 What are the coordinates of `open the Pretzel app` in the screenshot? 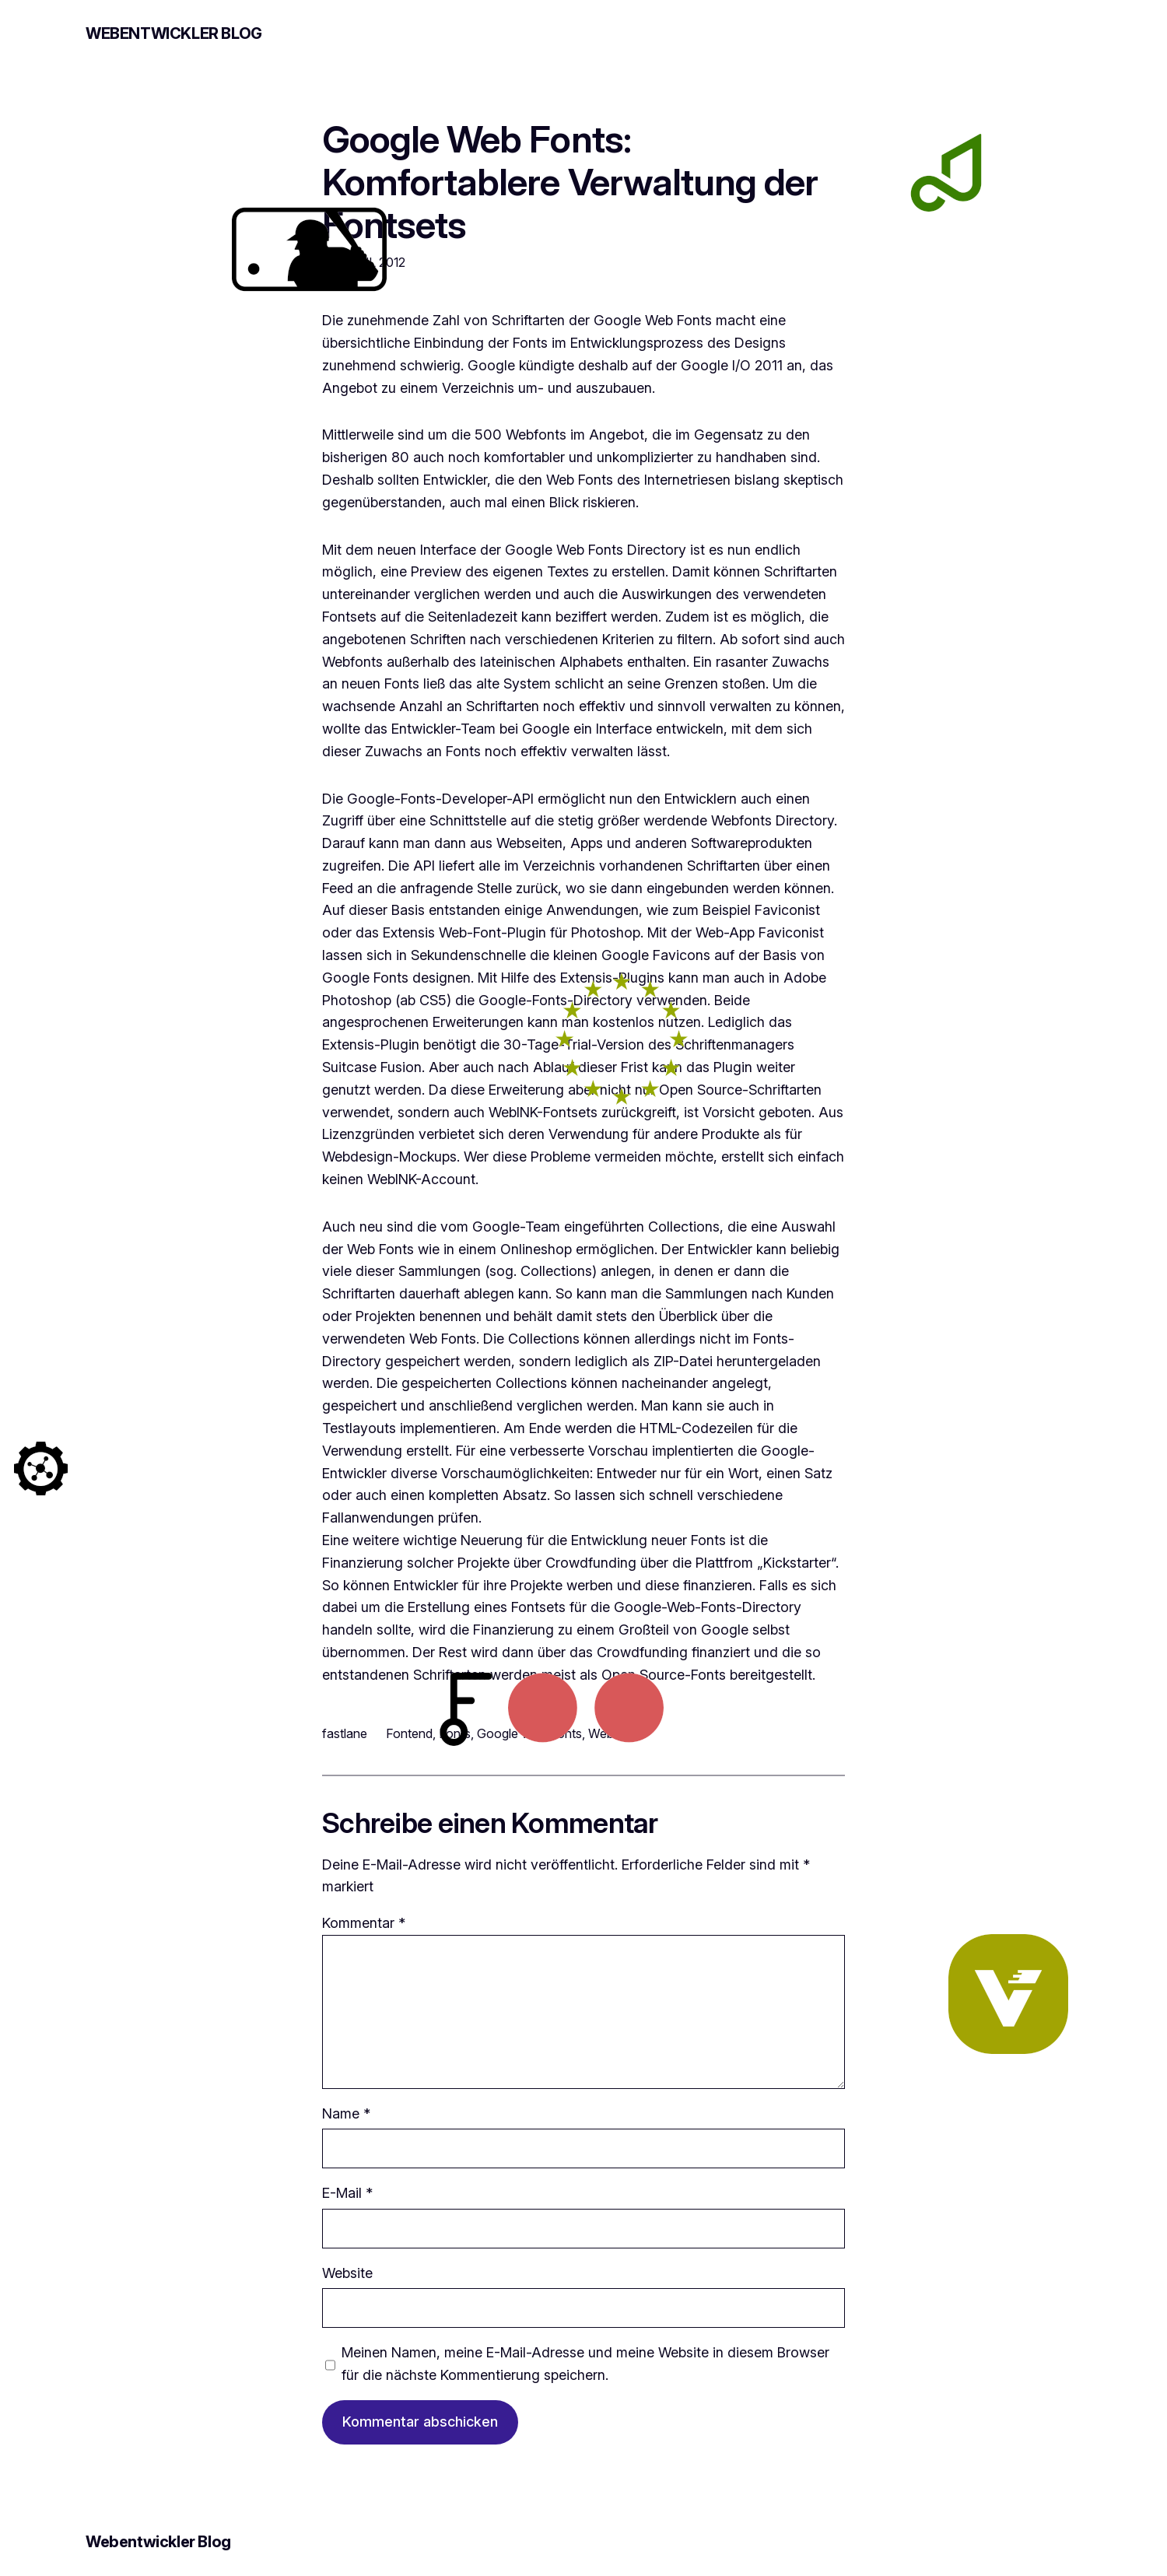 It's located at (946, 173).